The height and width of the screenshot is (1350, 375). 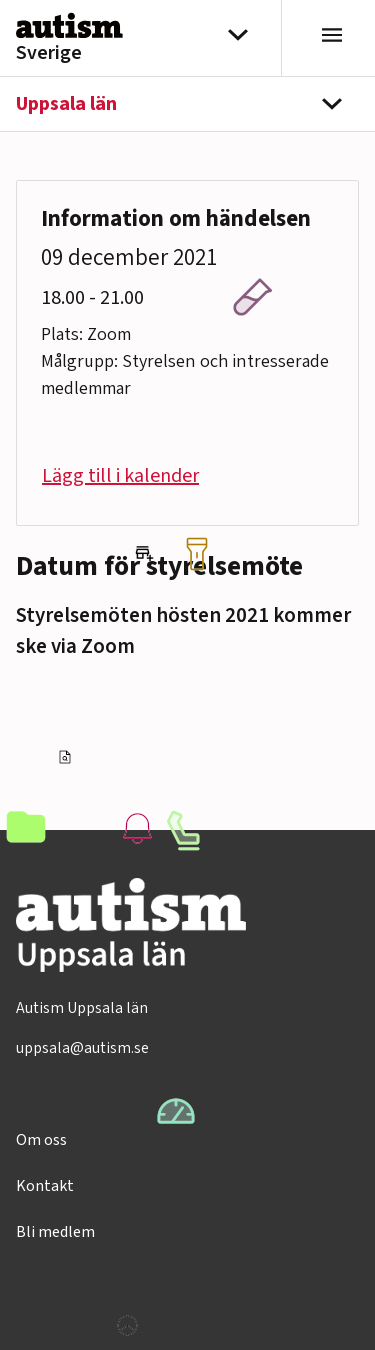 What do you see at coordinates (137, 828) in the screenshot?
I see `view notifications` at bounding box center [137, 828].